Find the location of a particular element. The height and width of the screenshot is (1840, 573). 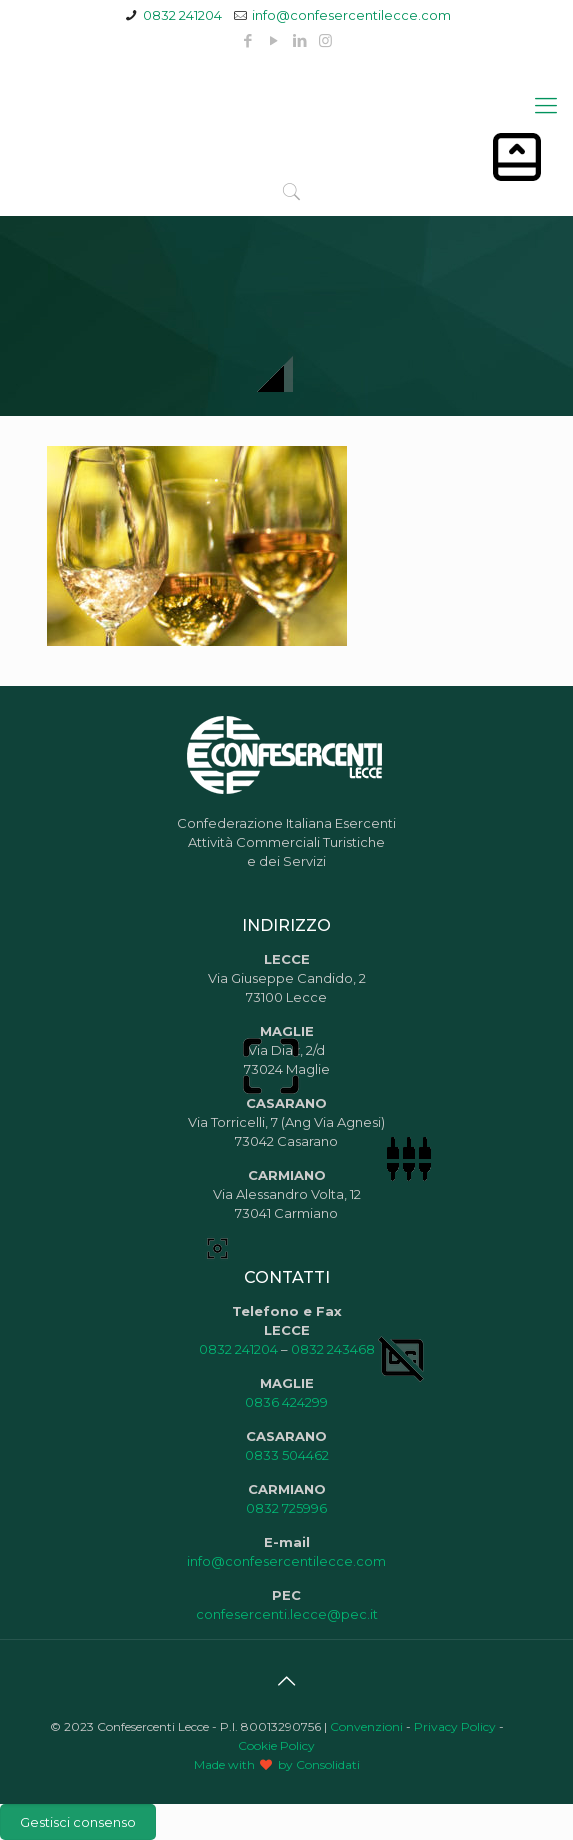

indicates moderate cellular signal strength is located at coordinates (275, 374).